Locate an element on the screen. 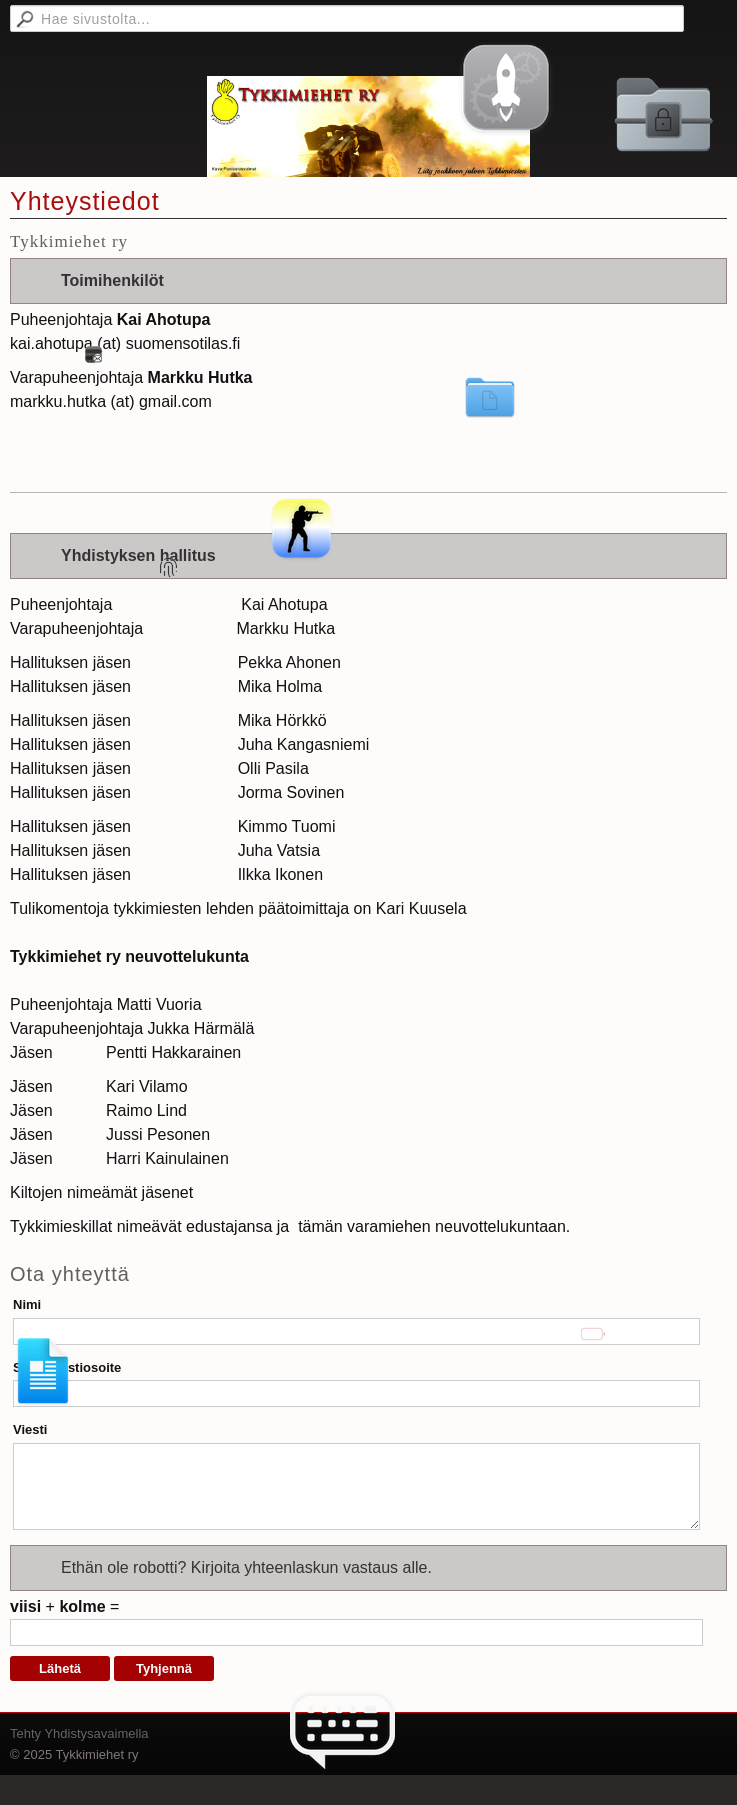  manage startup programs and applications is located at coordinates (506, 89).